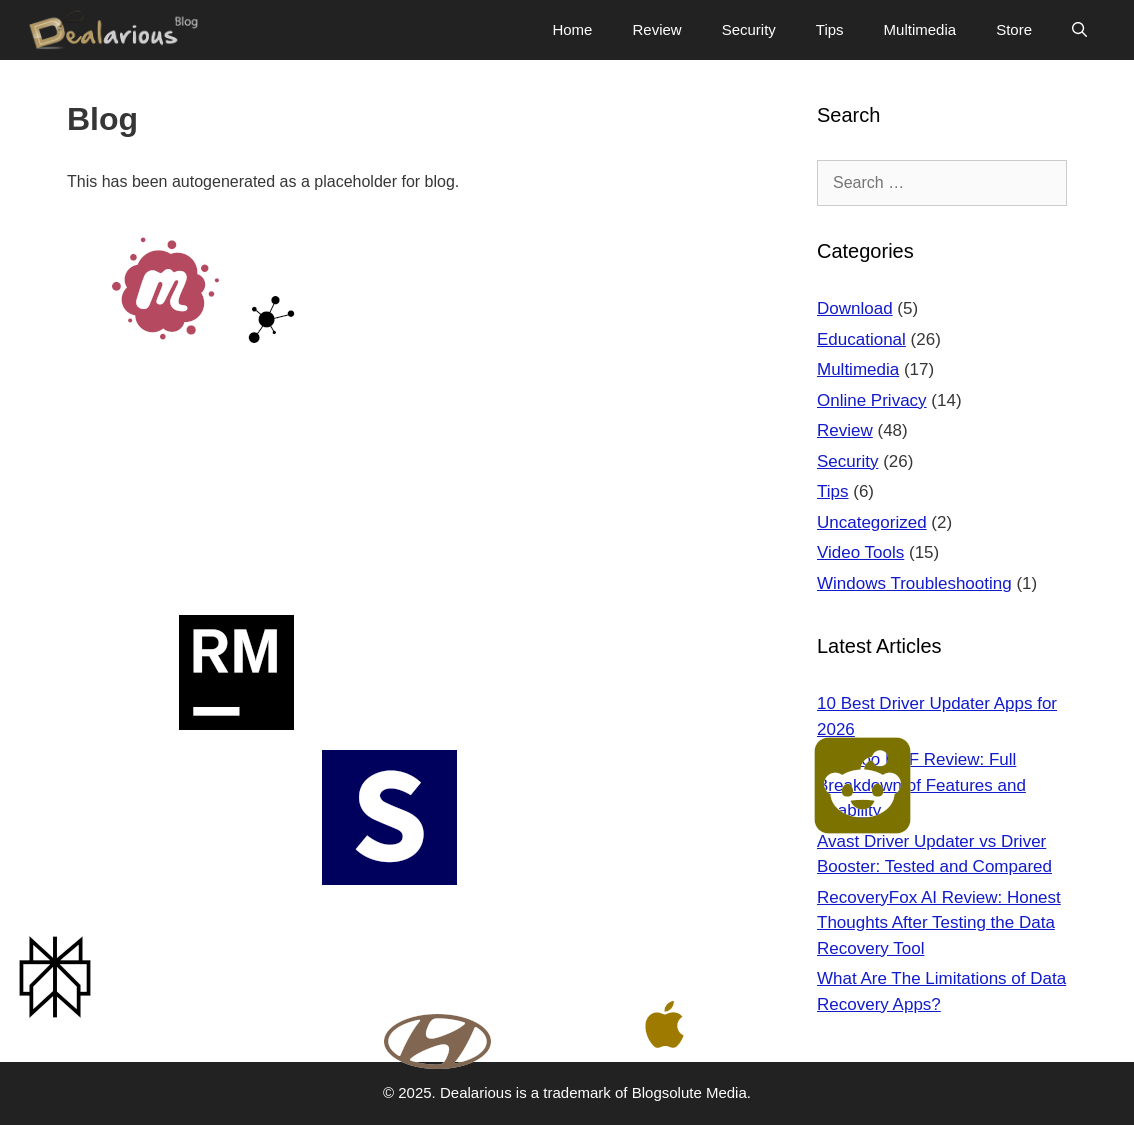 Image resolution: width=1134 pixels, height=1125 pixels. I want to click on open icinga monitoring dashboard, so click(271, 319).